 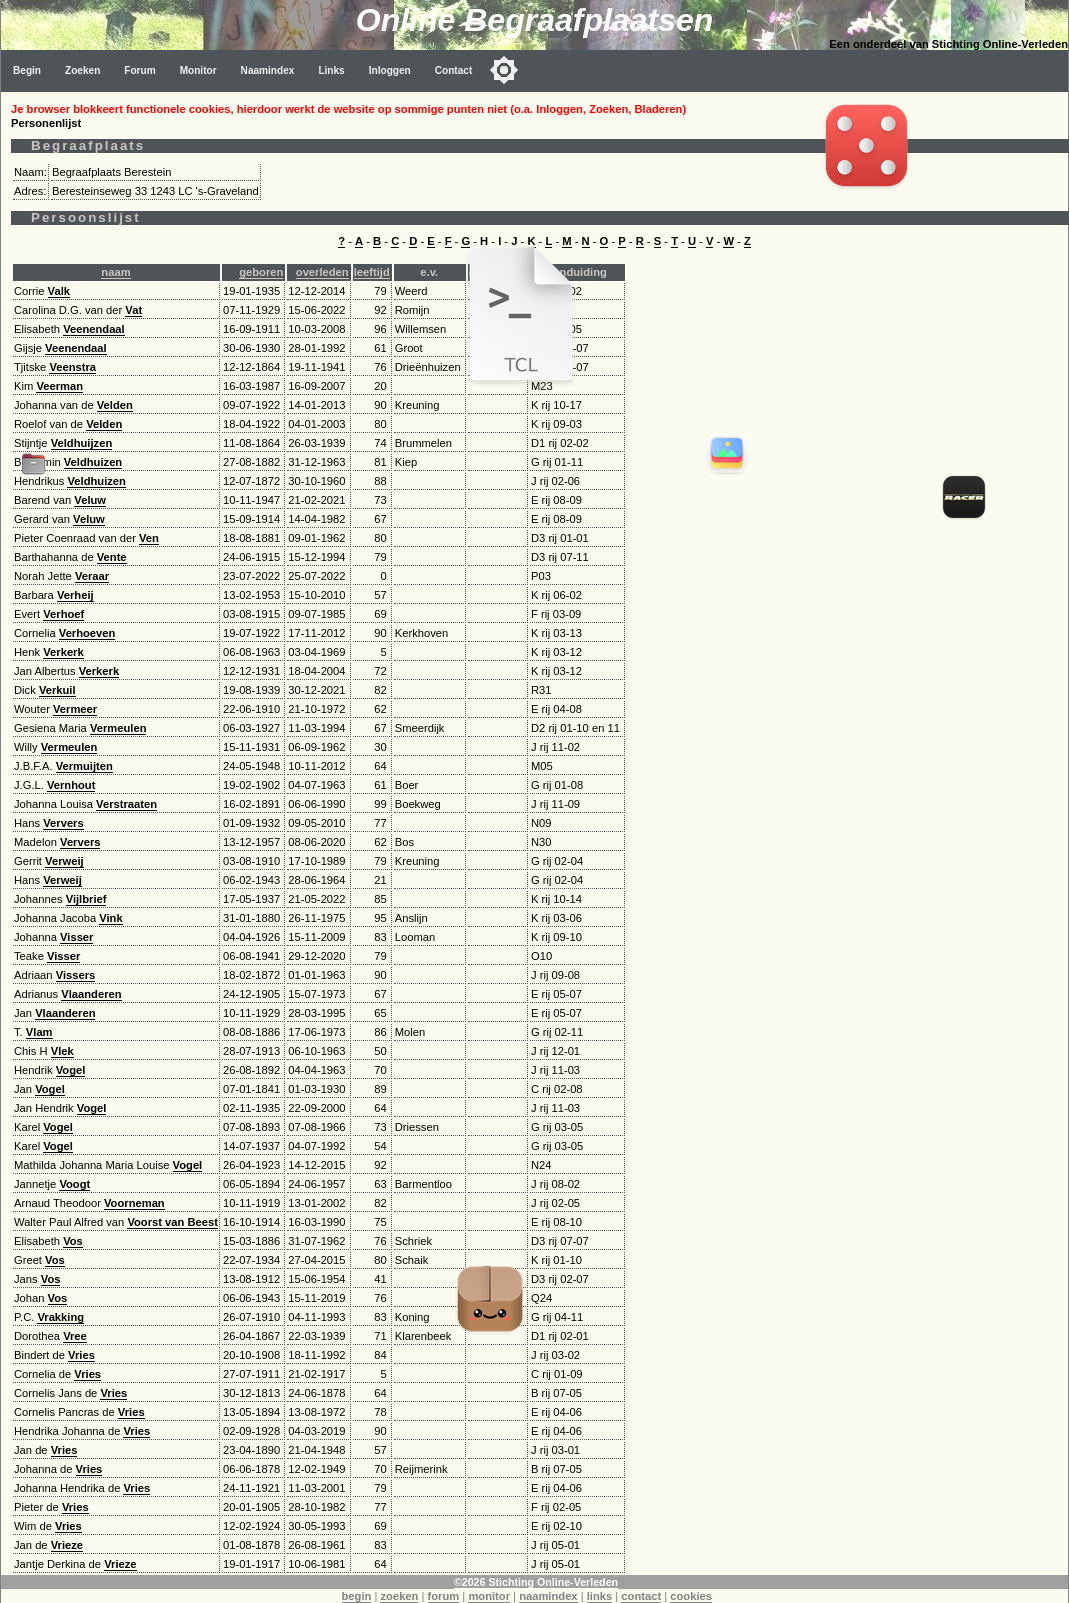 What do you see at coordinates (866, 145) in the screenshot?
I see `open tali dice game app` at bounding box center [866, 145].